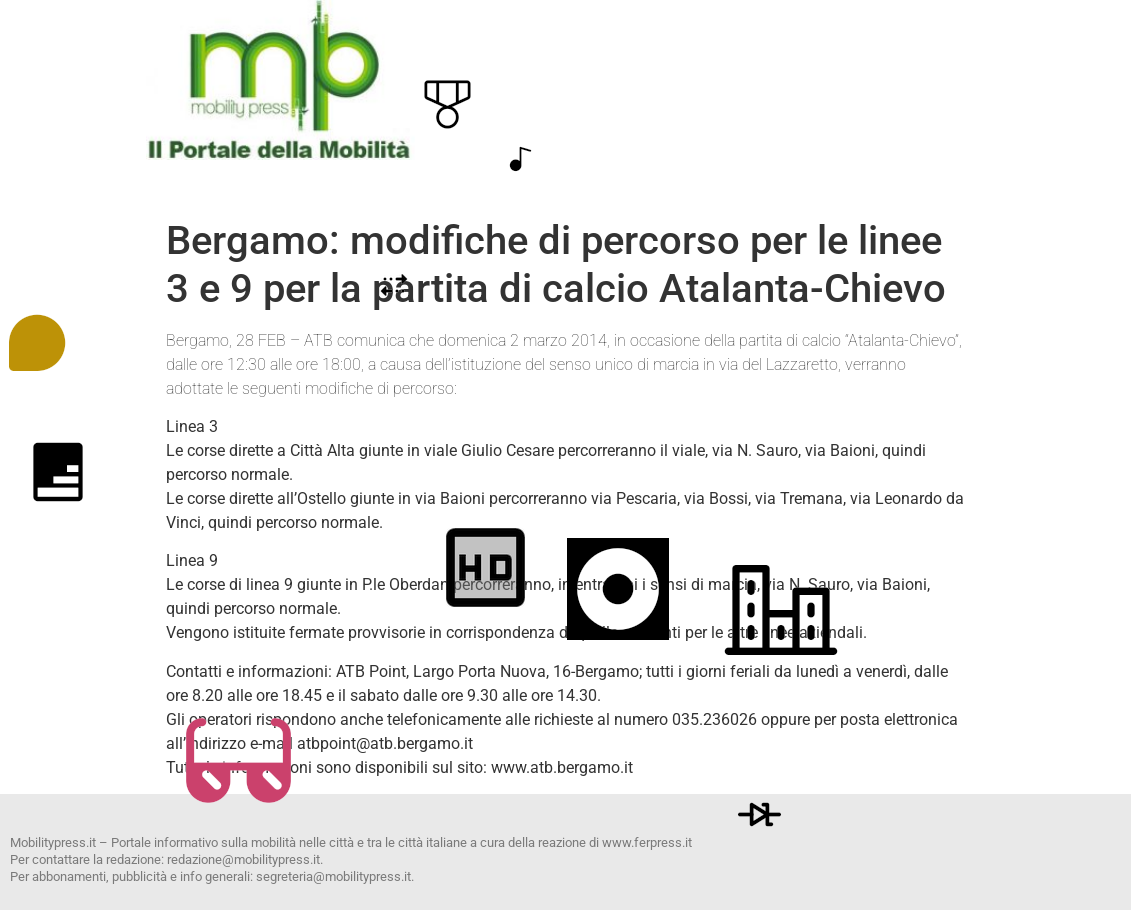 The width and height of the screenshot is (1131, 910). Describe the element at coordinates (781, 610) in the screenshot. I see `view city or urban locations` at that location.